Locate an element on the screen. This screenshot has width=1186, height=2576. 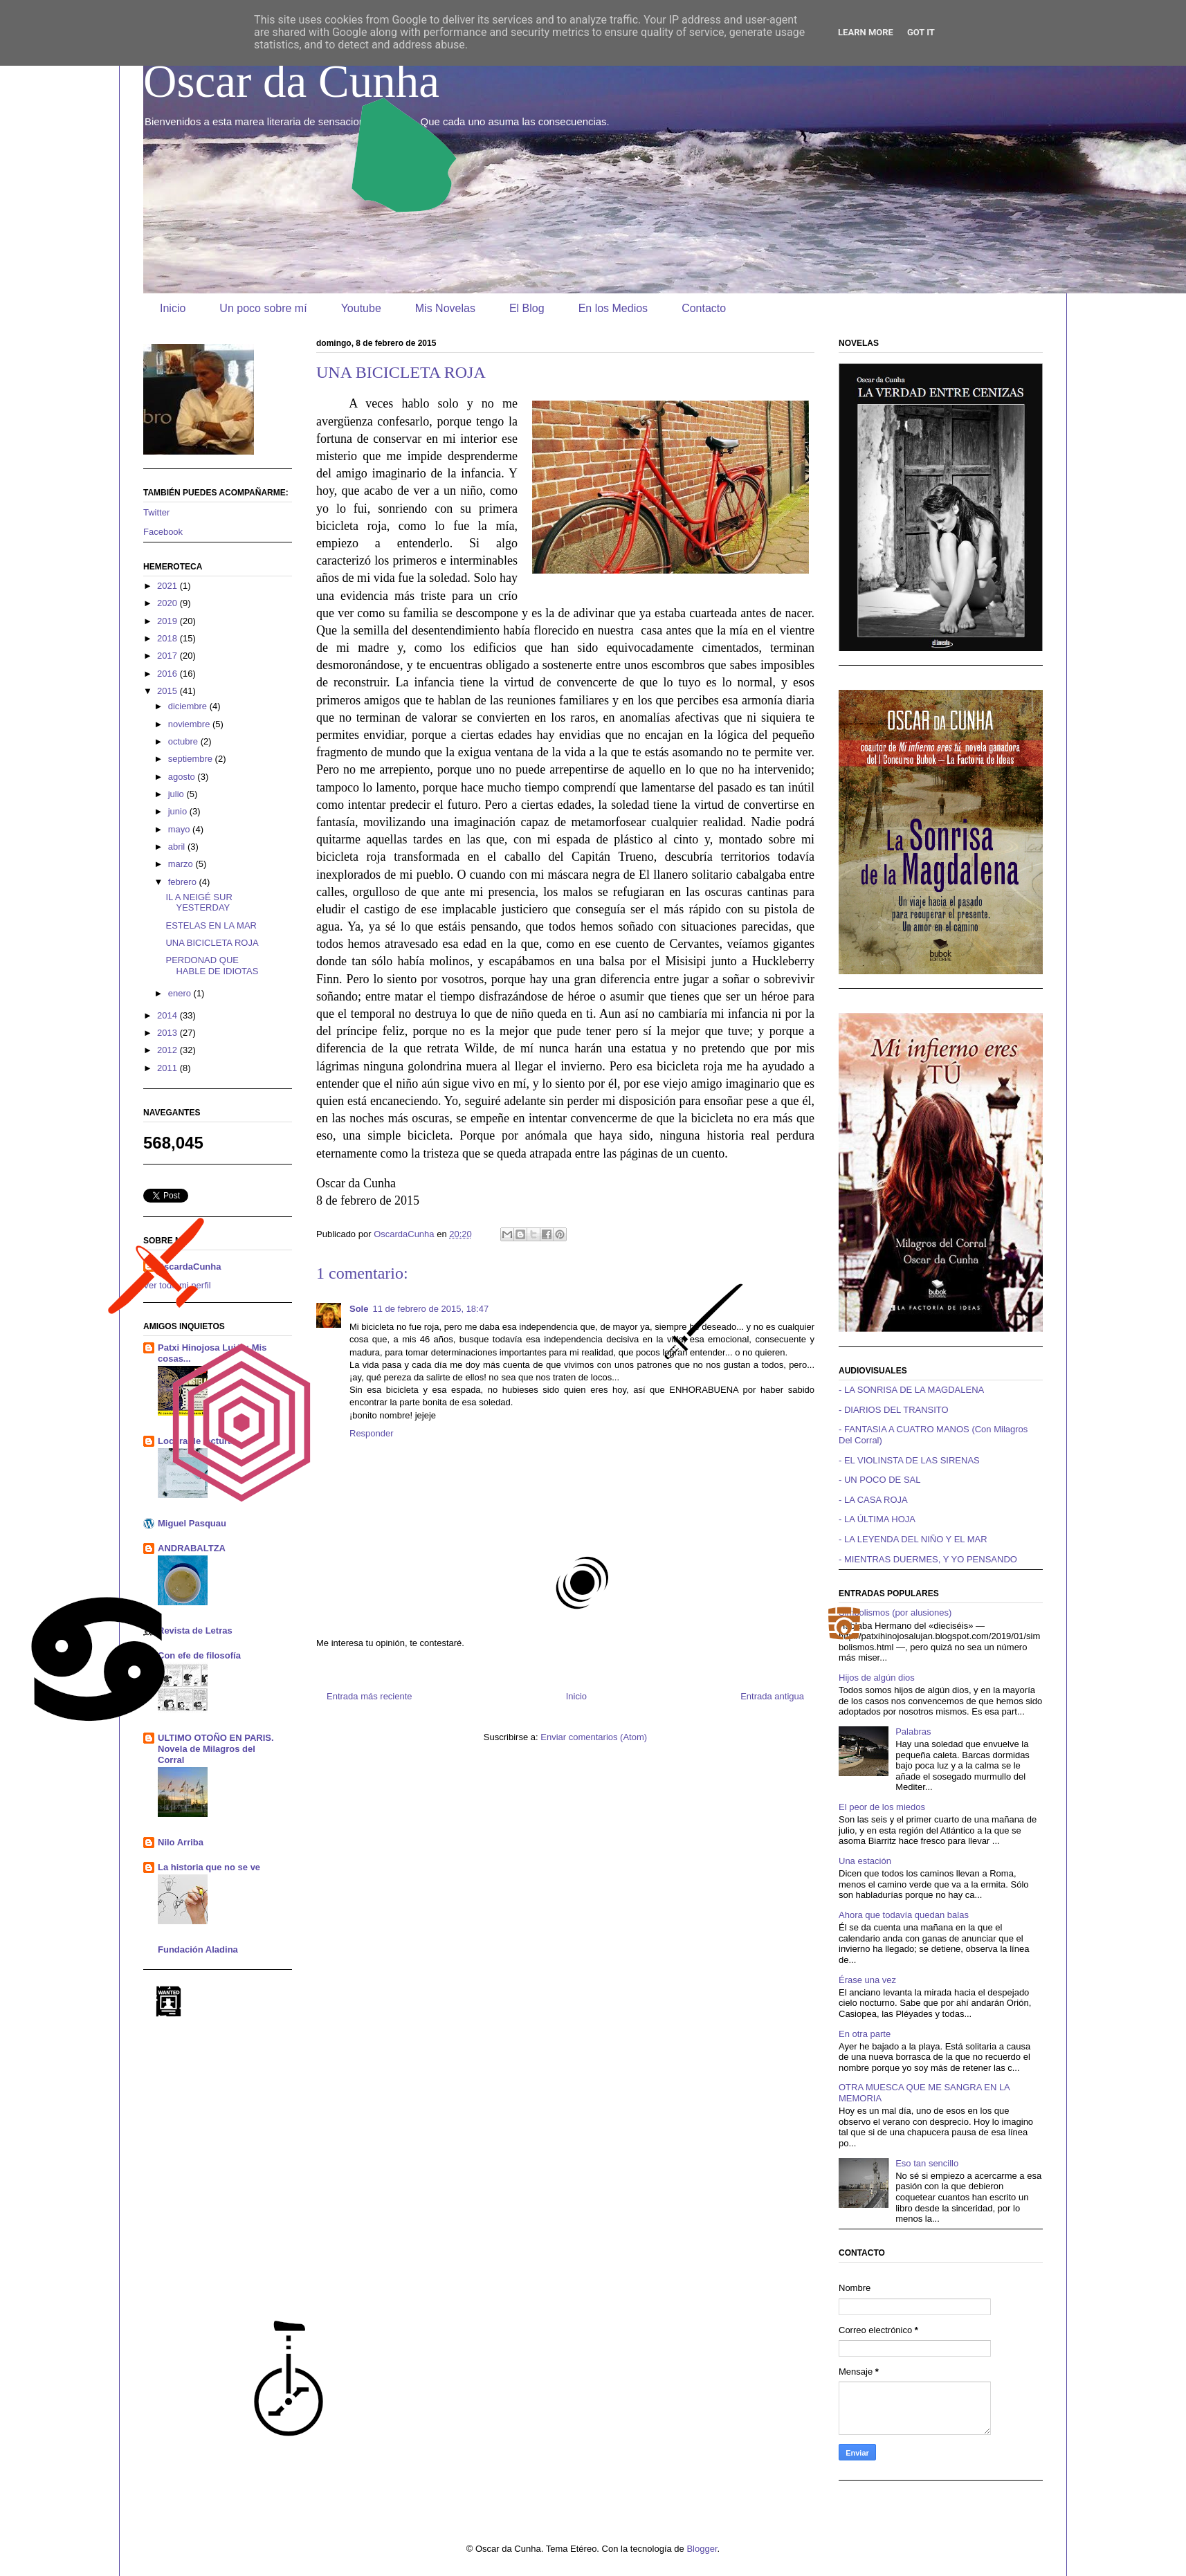
select katana as your weapon is located at coordinates (704, 1322).